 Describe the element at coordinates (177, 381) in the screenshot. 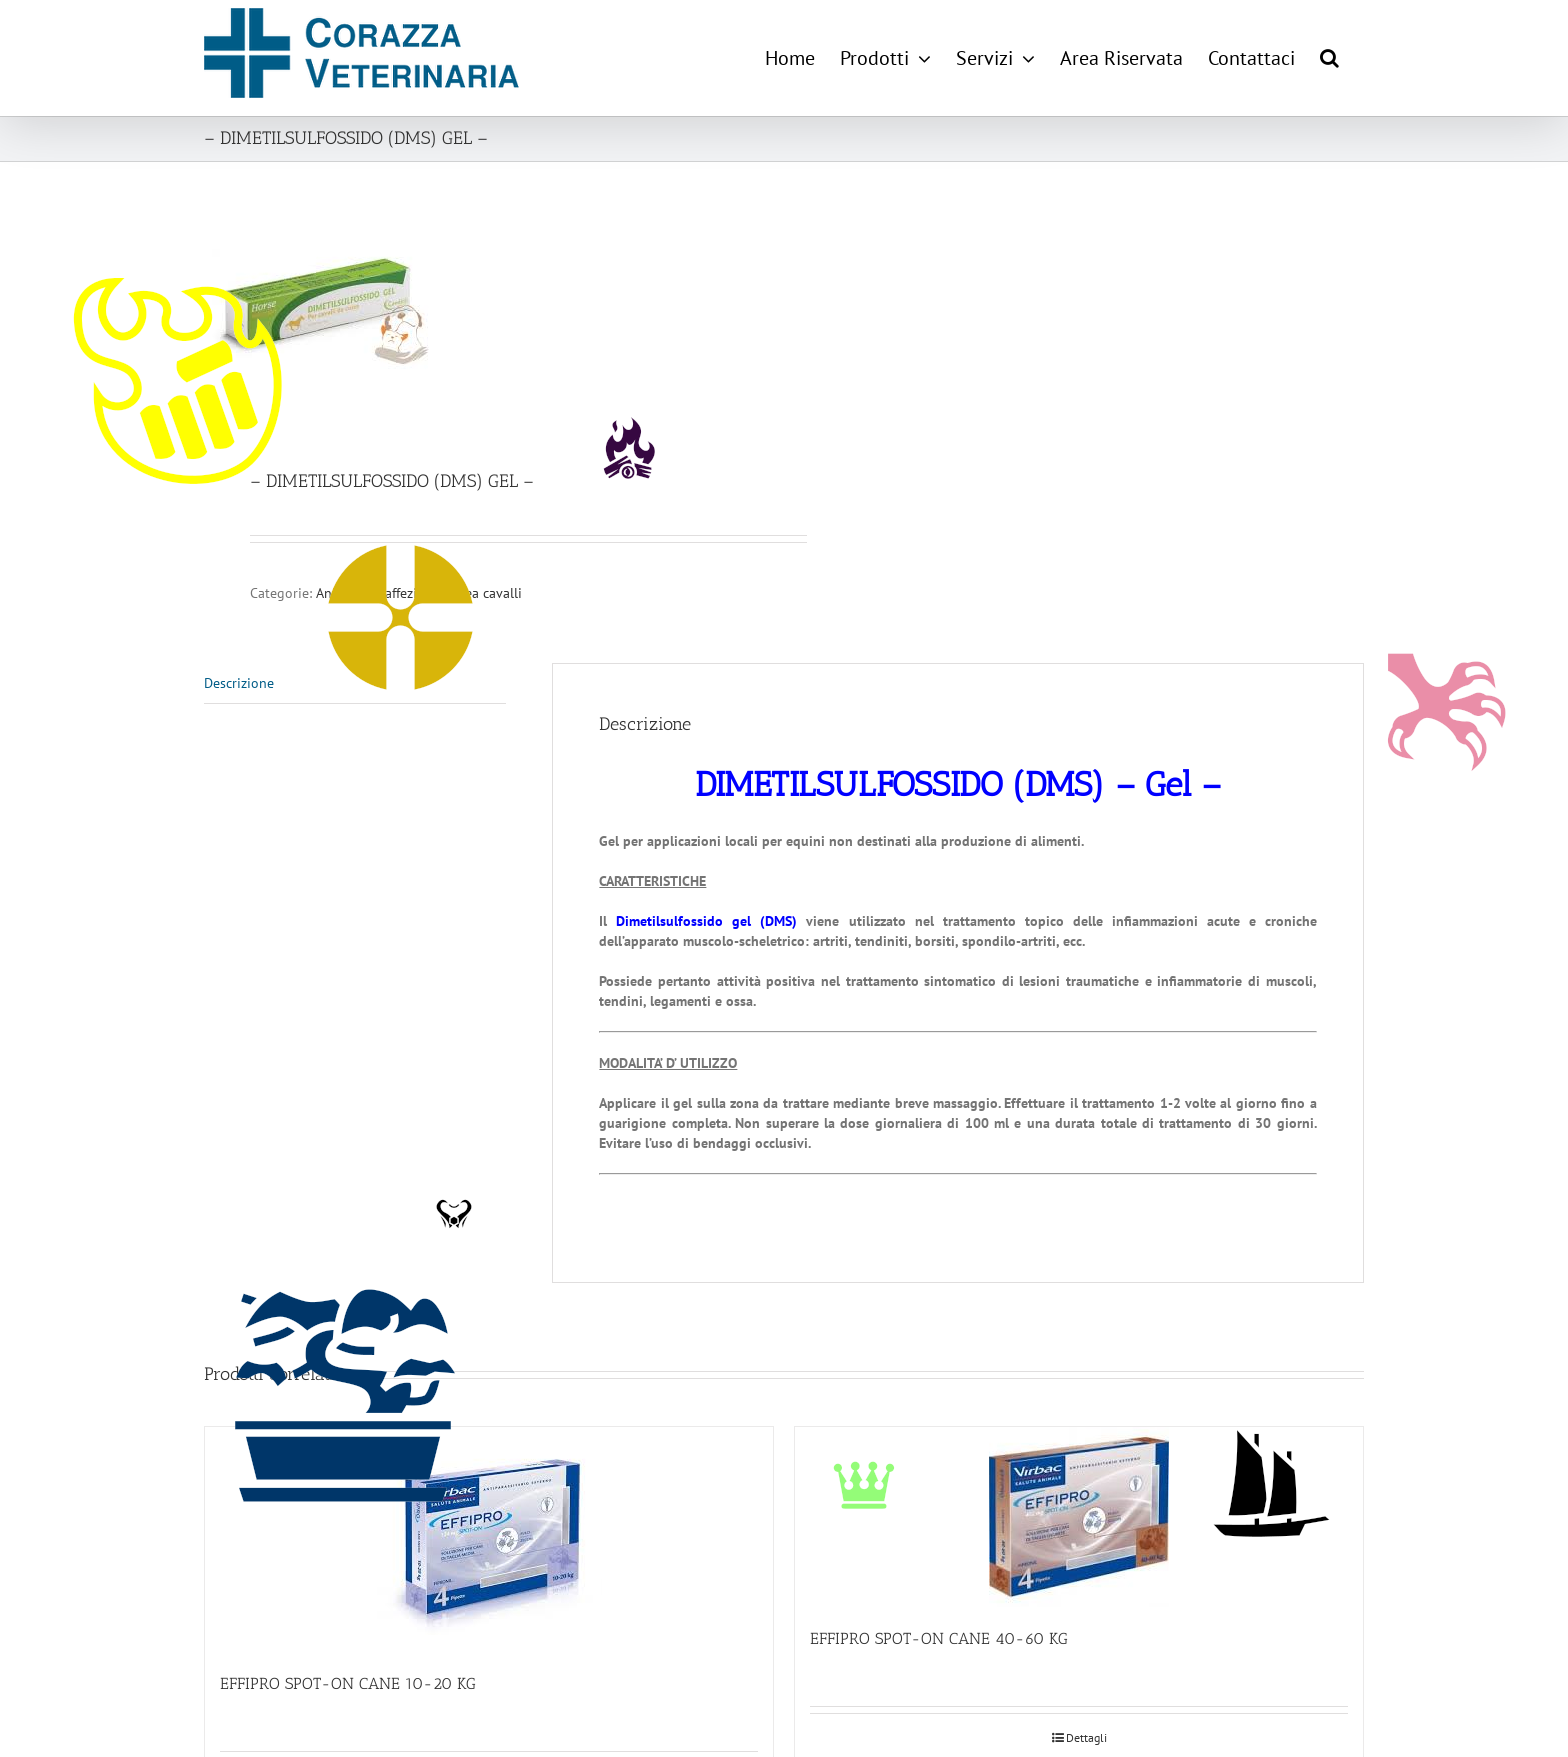

I see `activate fire punch ability or attack` at that location.